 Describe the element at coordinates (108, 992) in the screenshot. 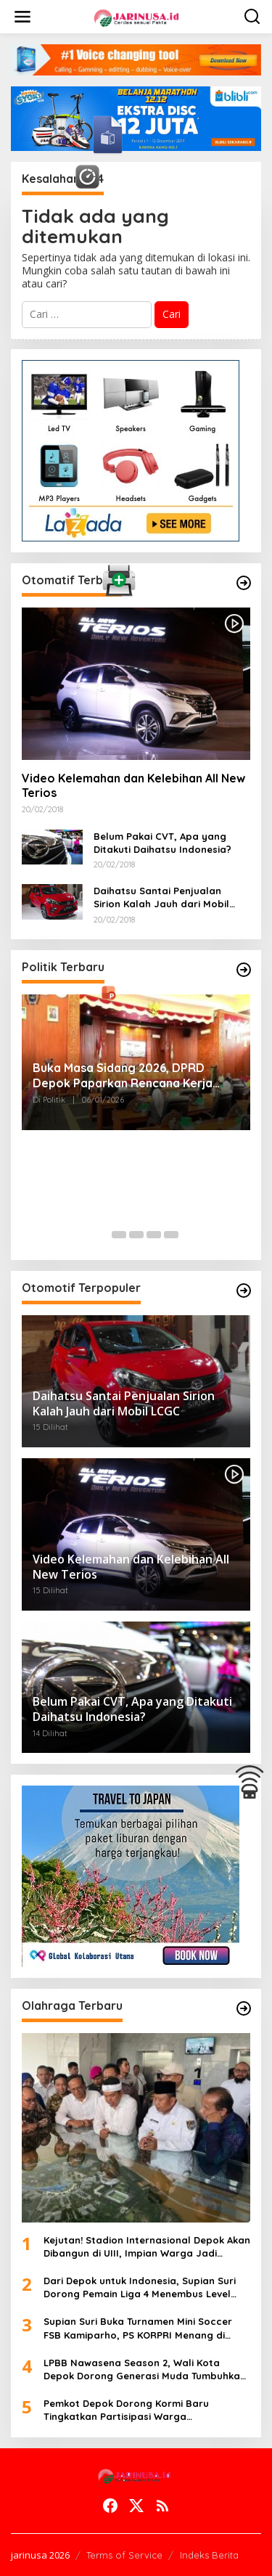

I see `open Microsoft PowerPoint` at that location.